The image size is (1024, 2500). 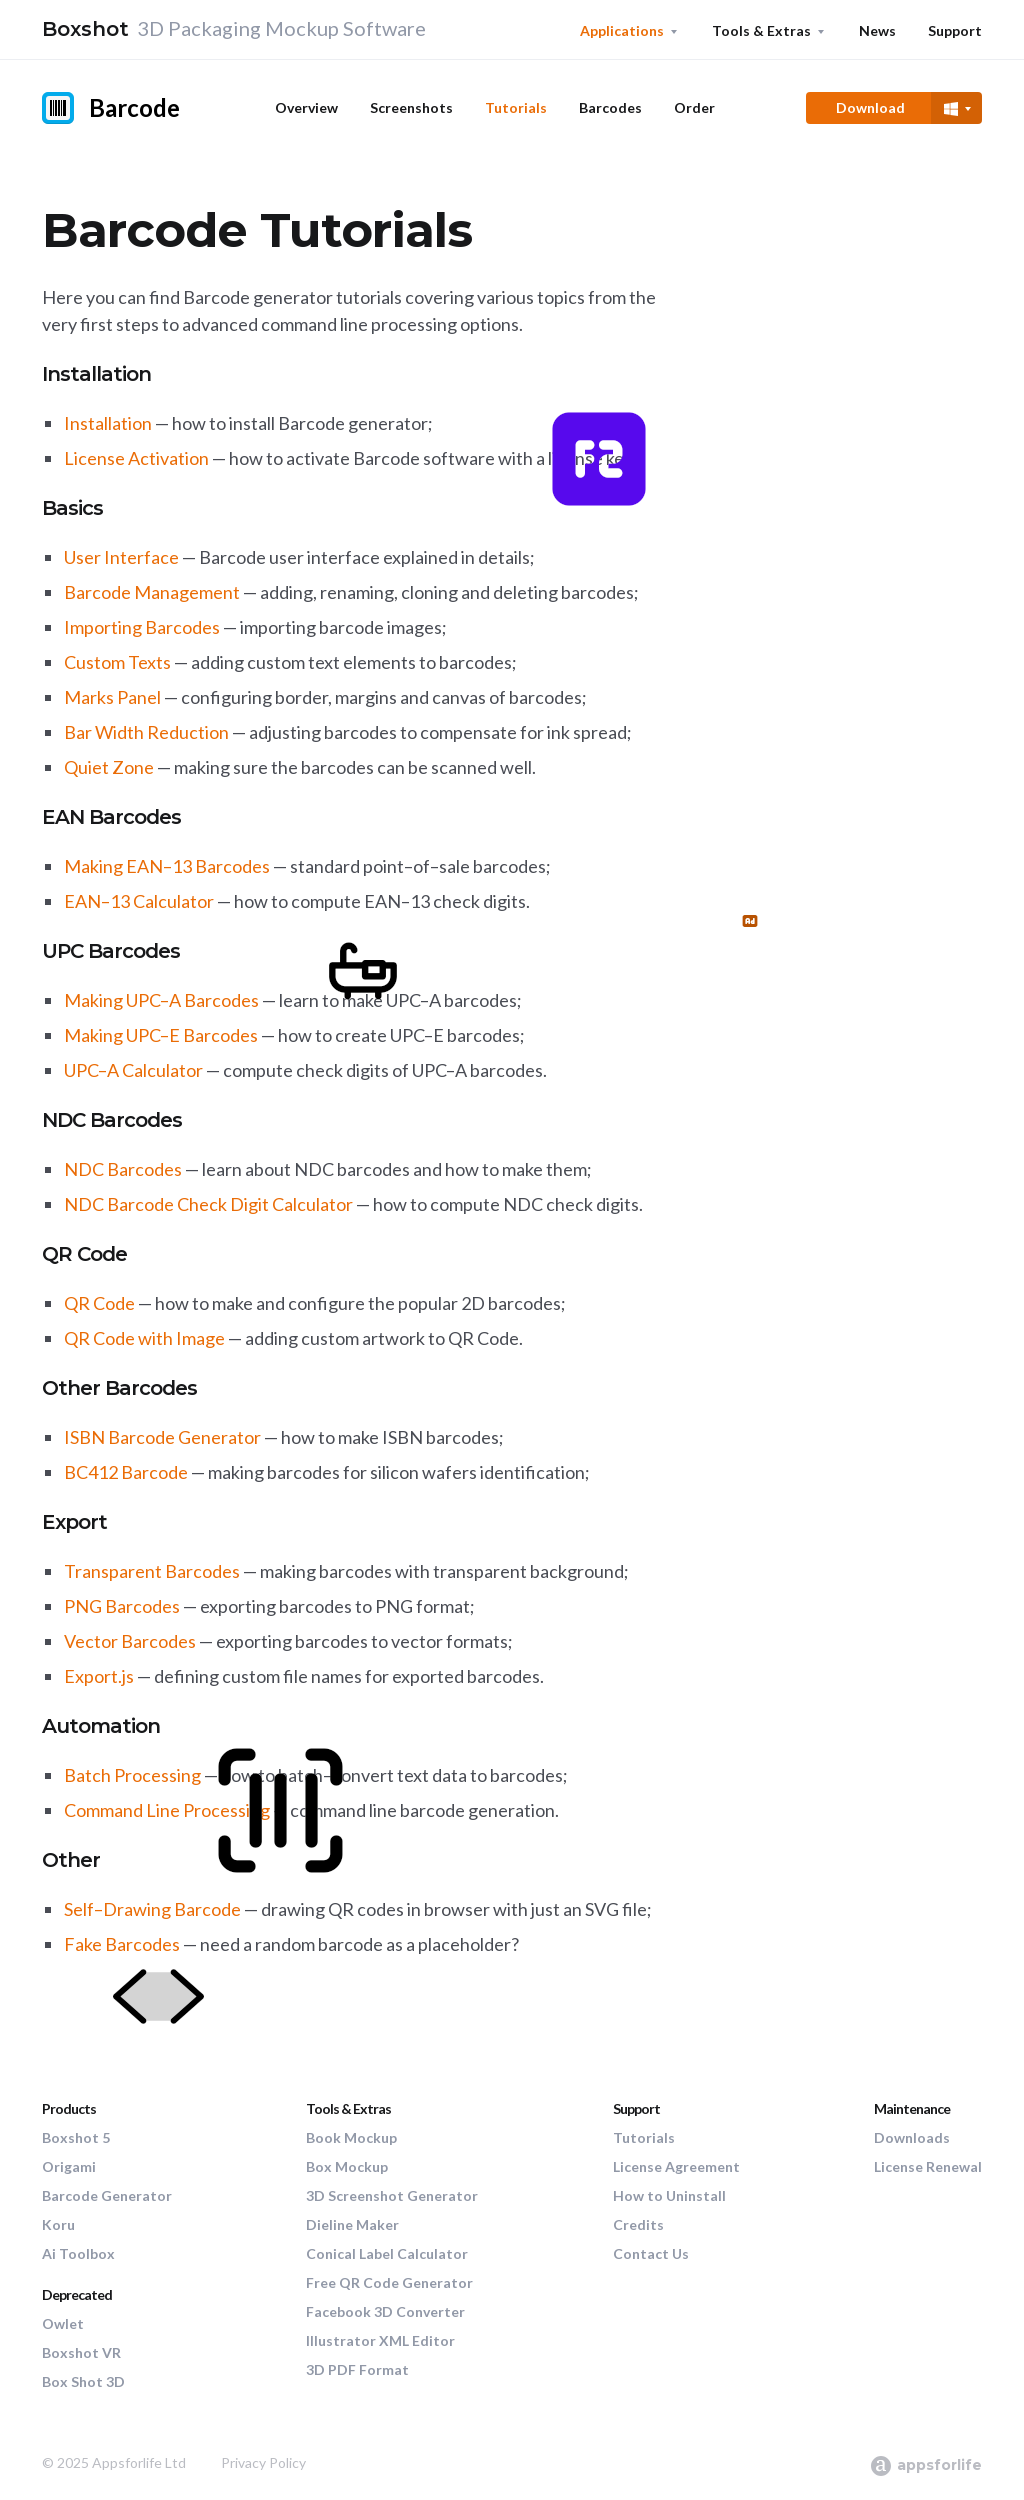 I want to click on view or edit source code, so click(x=158, y=1996).